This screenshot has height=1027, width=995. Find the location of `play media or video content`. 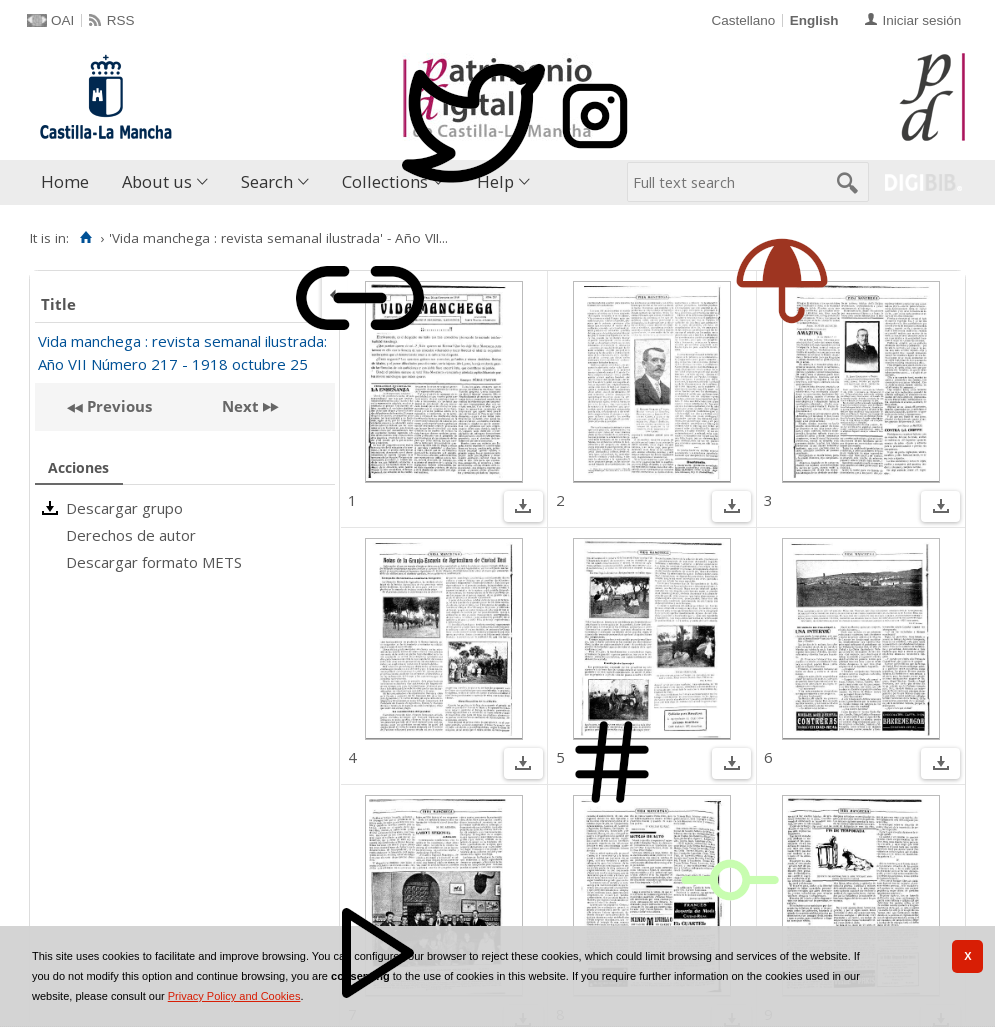

play media or video content is located at coordinates (378, 953).